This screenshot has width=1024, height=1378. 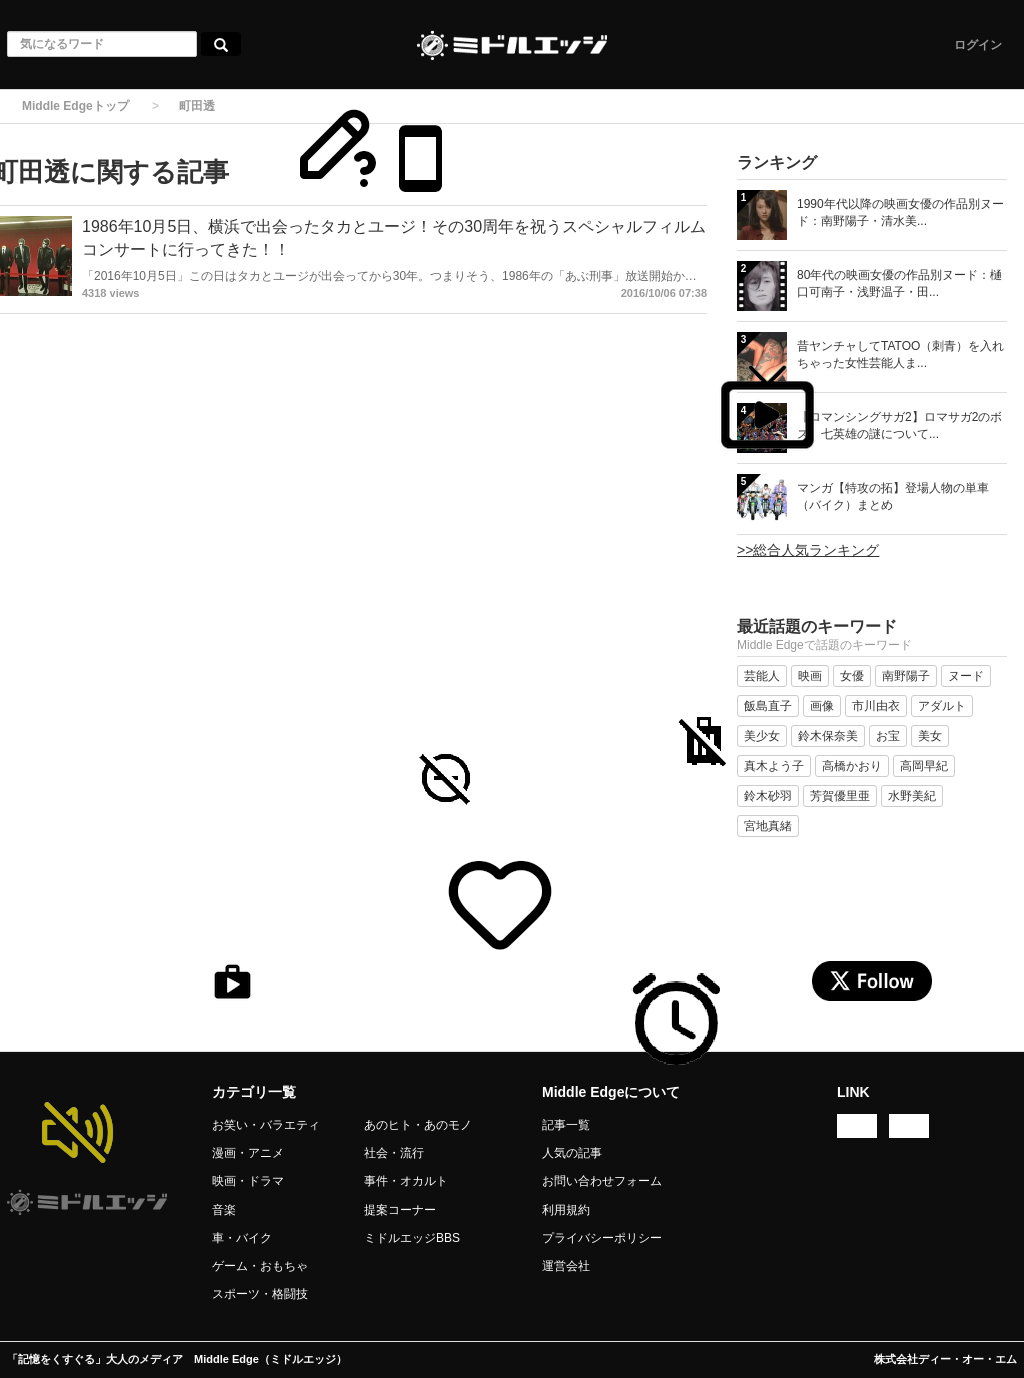 I want to click on edit help or writing assistance, so click(x=336, y=143).